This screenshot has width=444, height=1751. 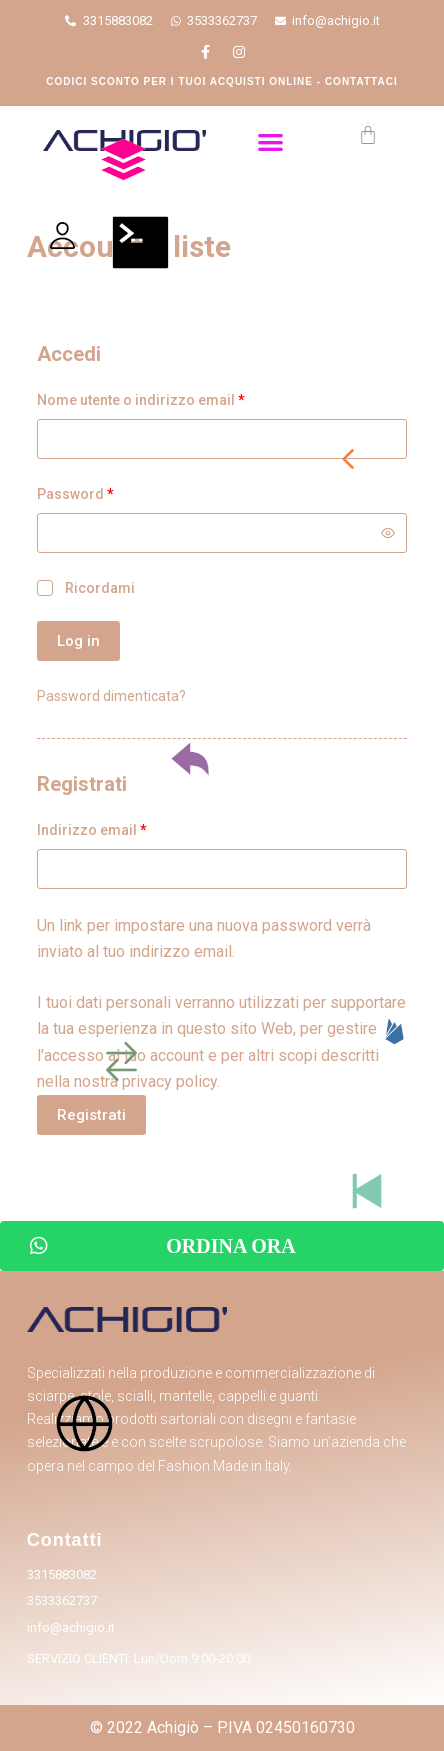 What do you see at coordinates (190, 759) in the screenshot?
I see `undo the last action` at bounding box center [190, 759].